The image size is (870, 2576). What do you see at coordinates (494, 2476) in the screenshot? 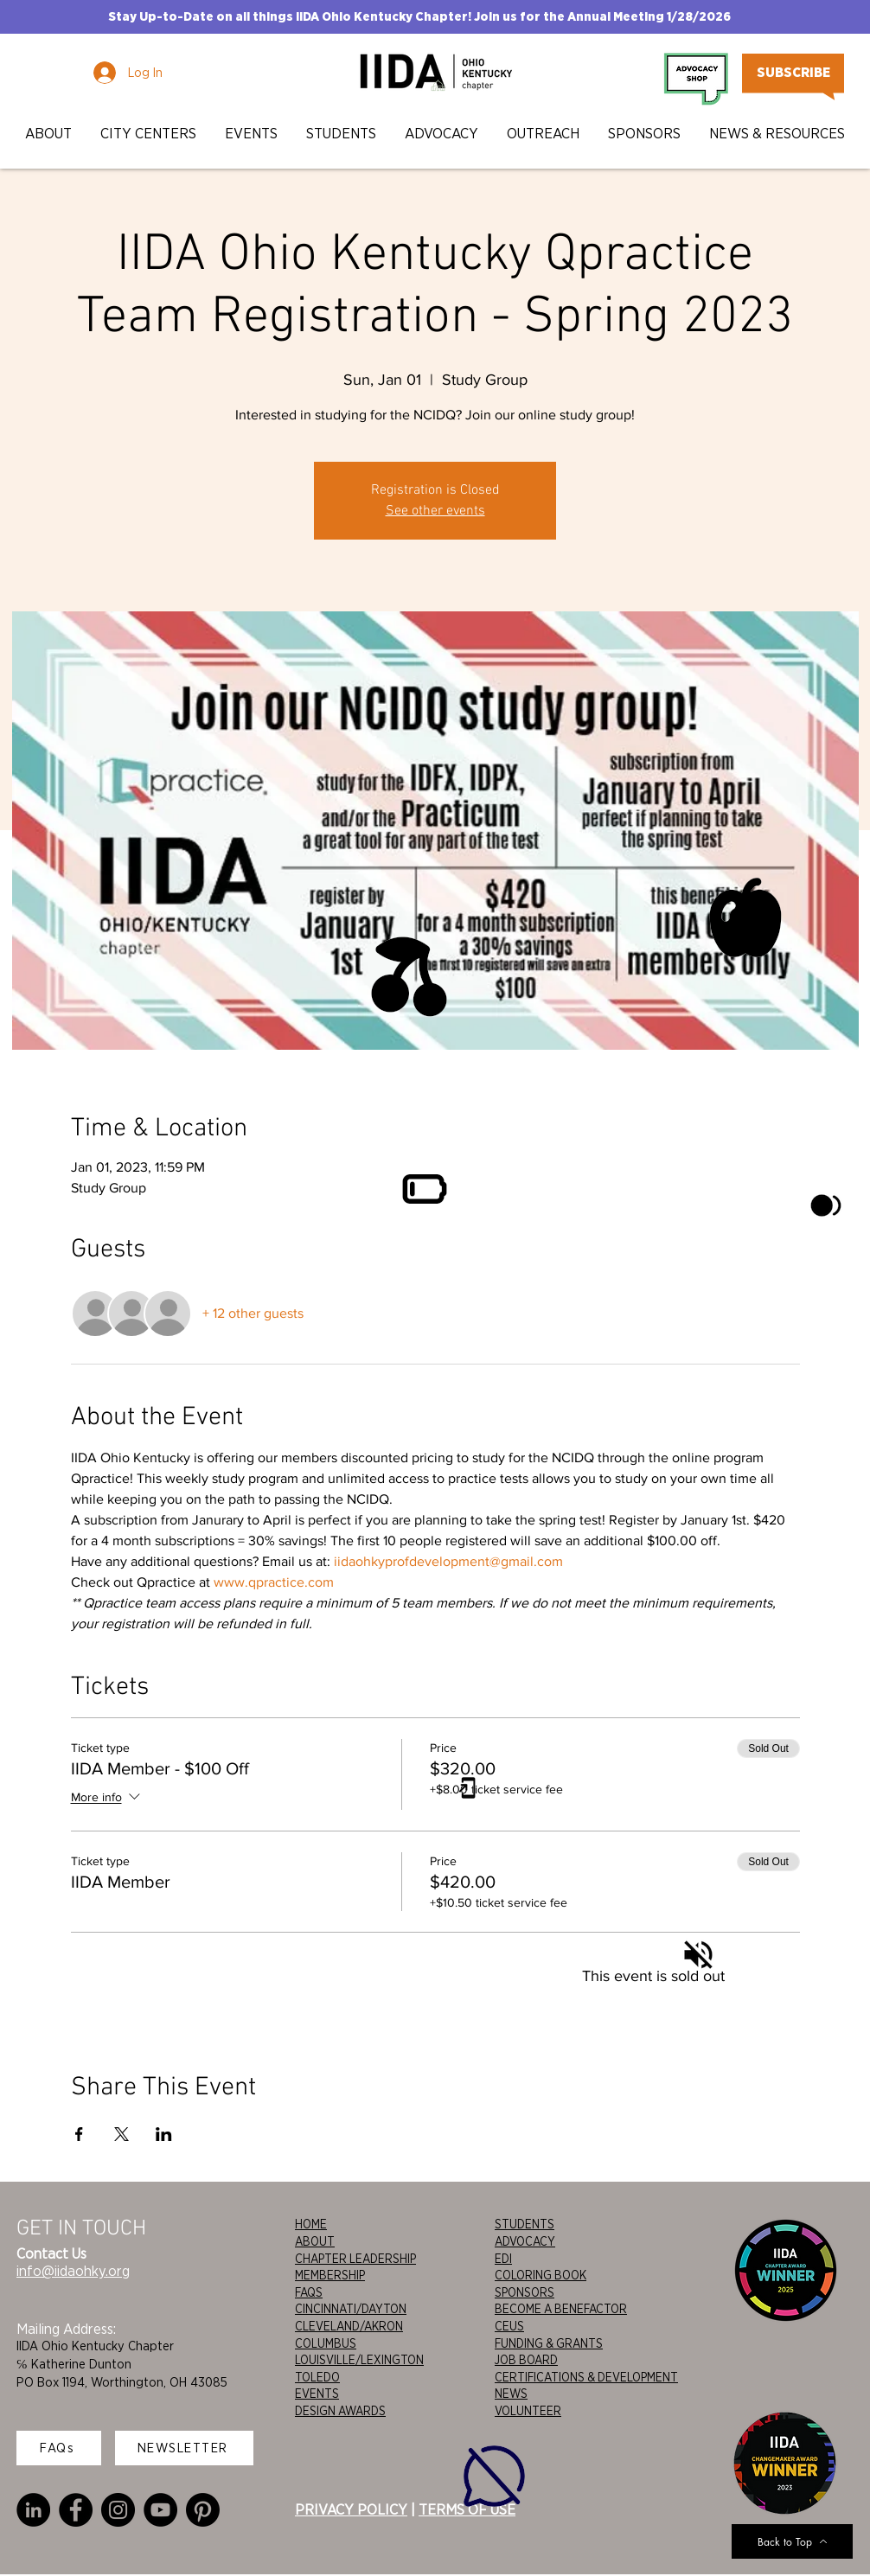
I see `mute or disable chat notifications` at bounding box center [494, 2476].